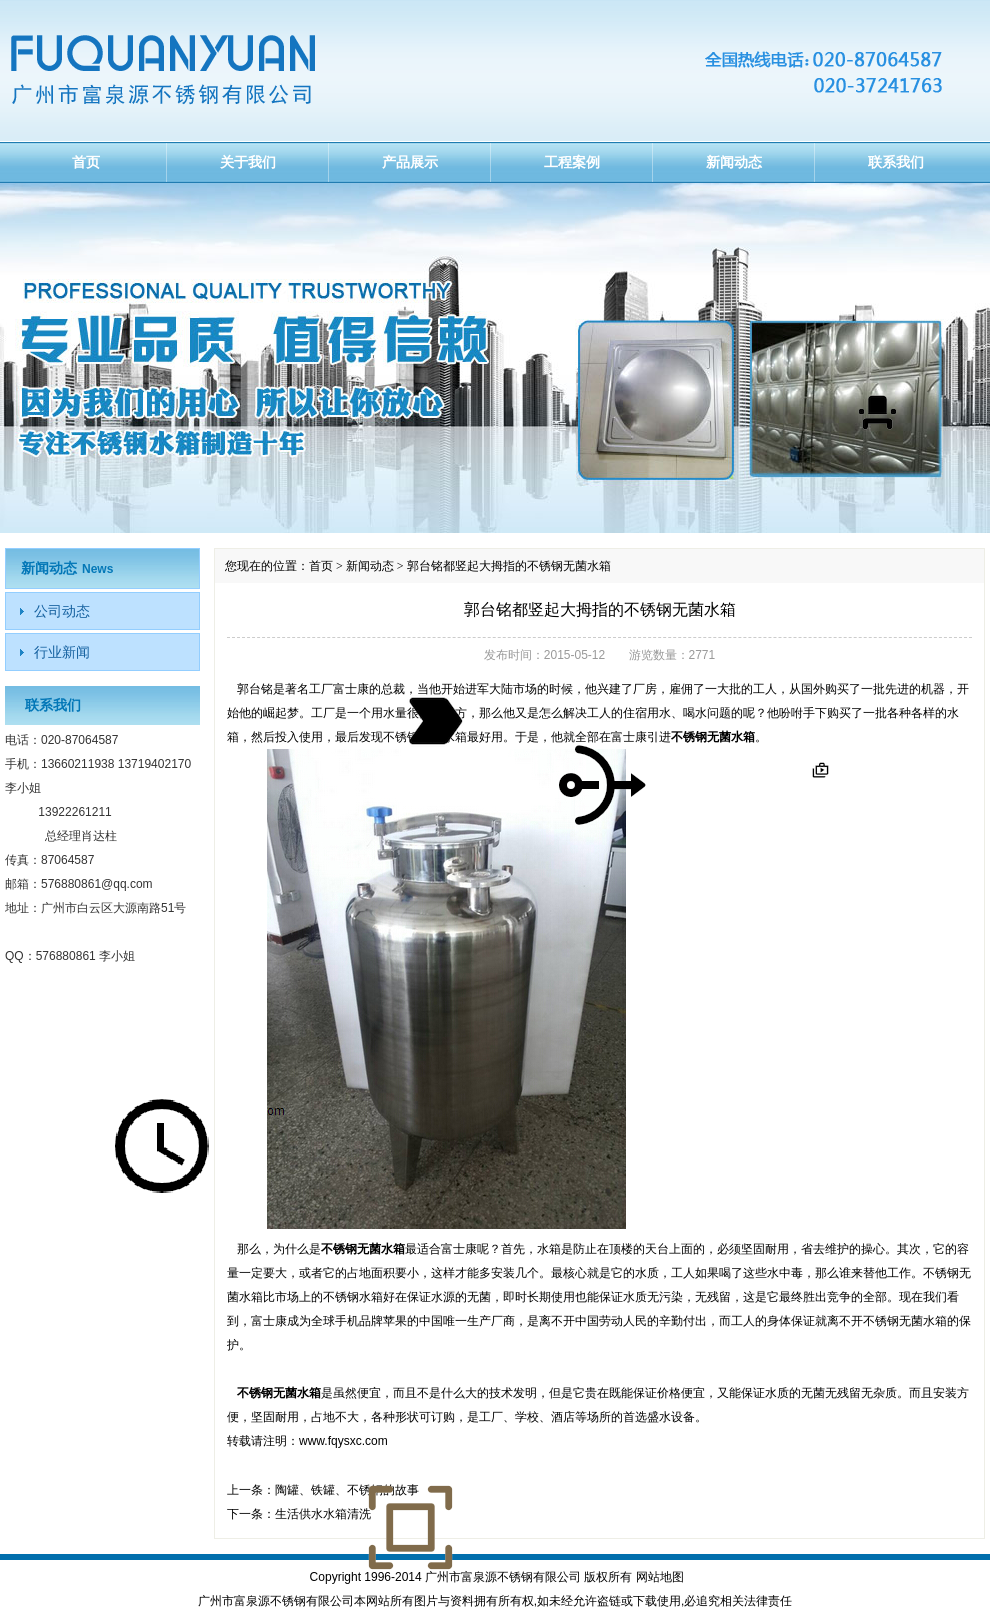 The image size is (990, 1618). I want to click on scan a QR code or barcode, so click(410, 1527).